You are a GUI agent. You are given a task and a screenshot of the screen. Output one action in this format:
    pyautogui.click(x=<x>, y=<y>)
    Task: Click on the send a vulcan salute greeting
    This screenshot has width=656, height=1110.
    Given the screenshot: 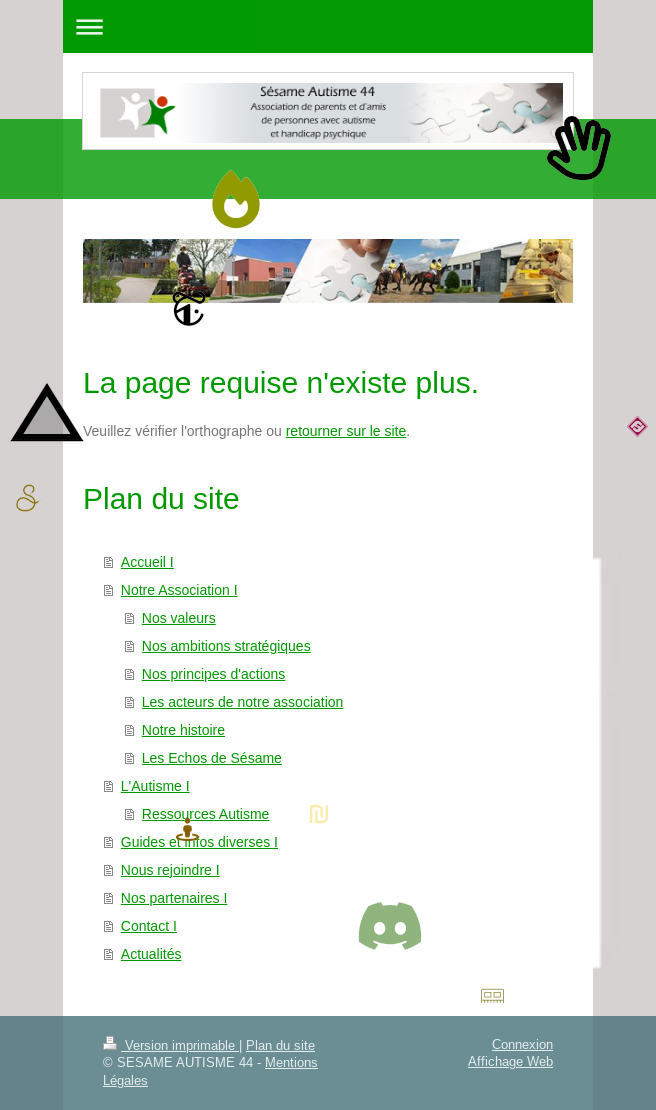 What is the action you would take?
    pyautogui.click(x=579, y=148)
    